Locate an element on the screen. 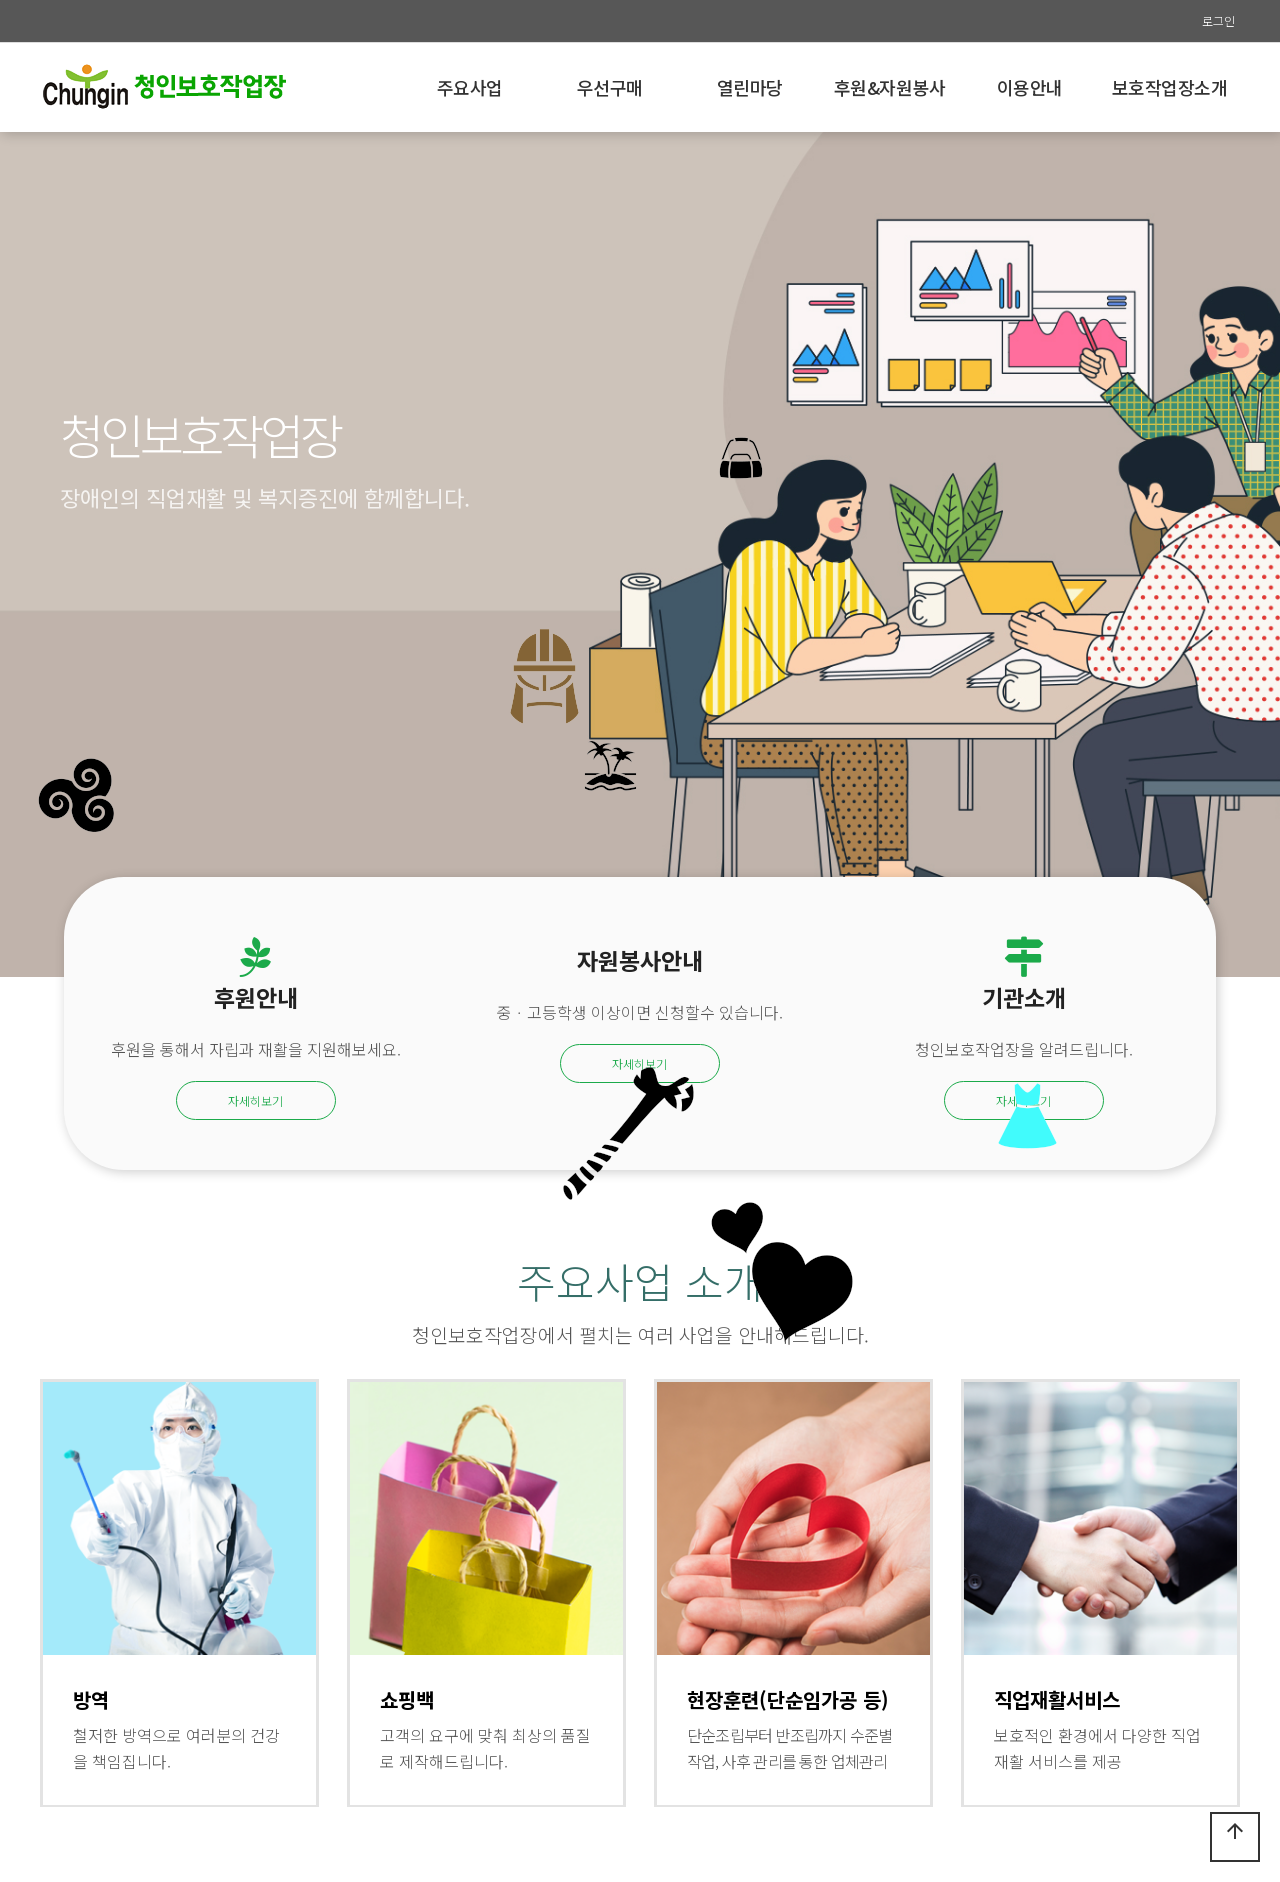  select light armor class is located at coordinates (544, 676).